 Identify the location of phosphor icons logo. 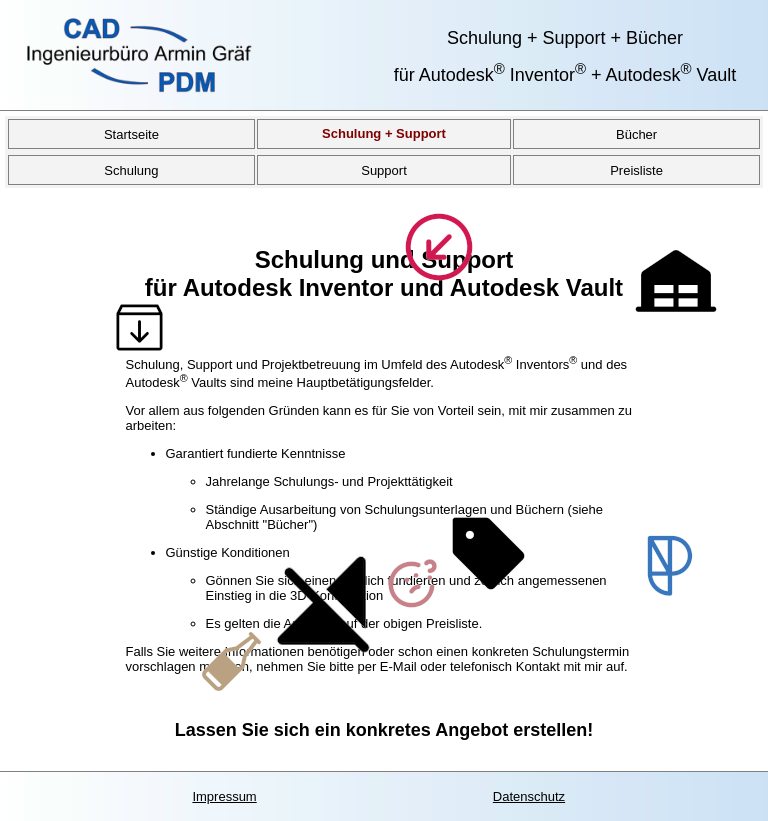
(665, 562).